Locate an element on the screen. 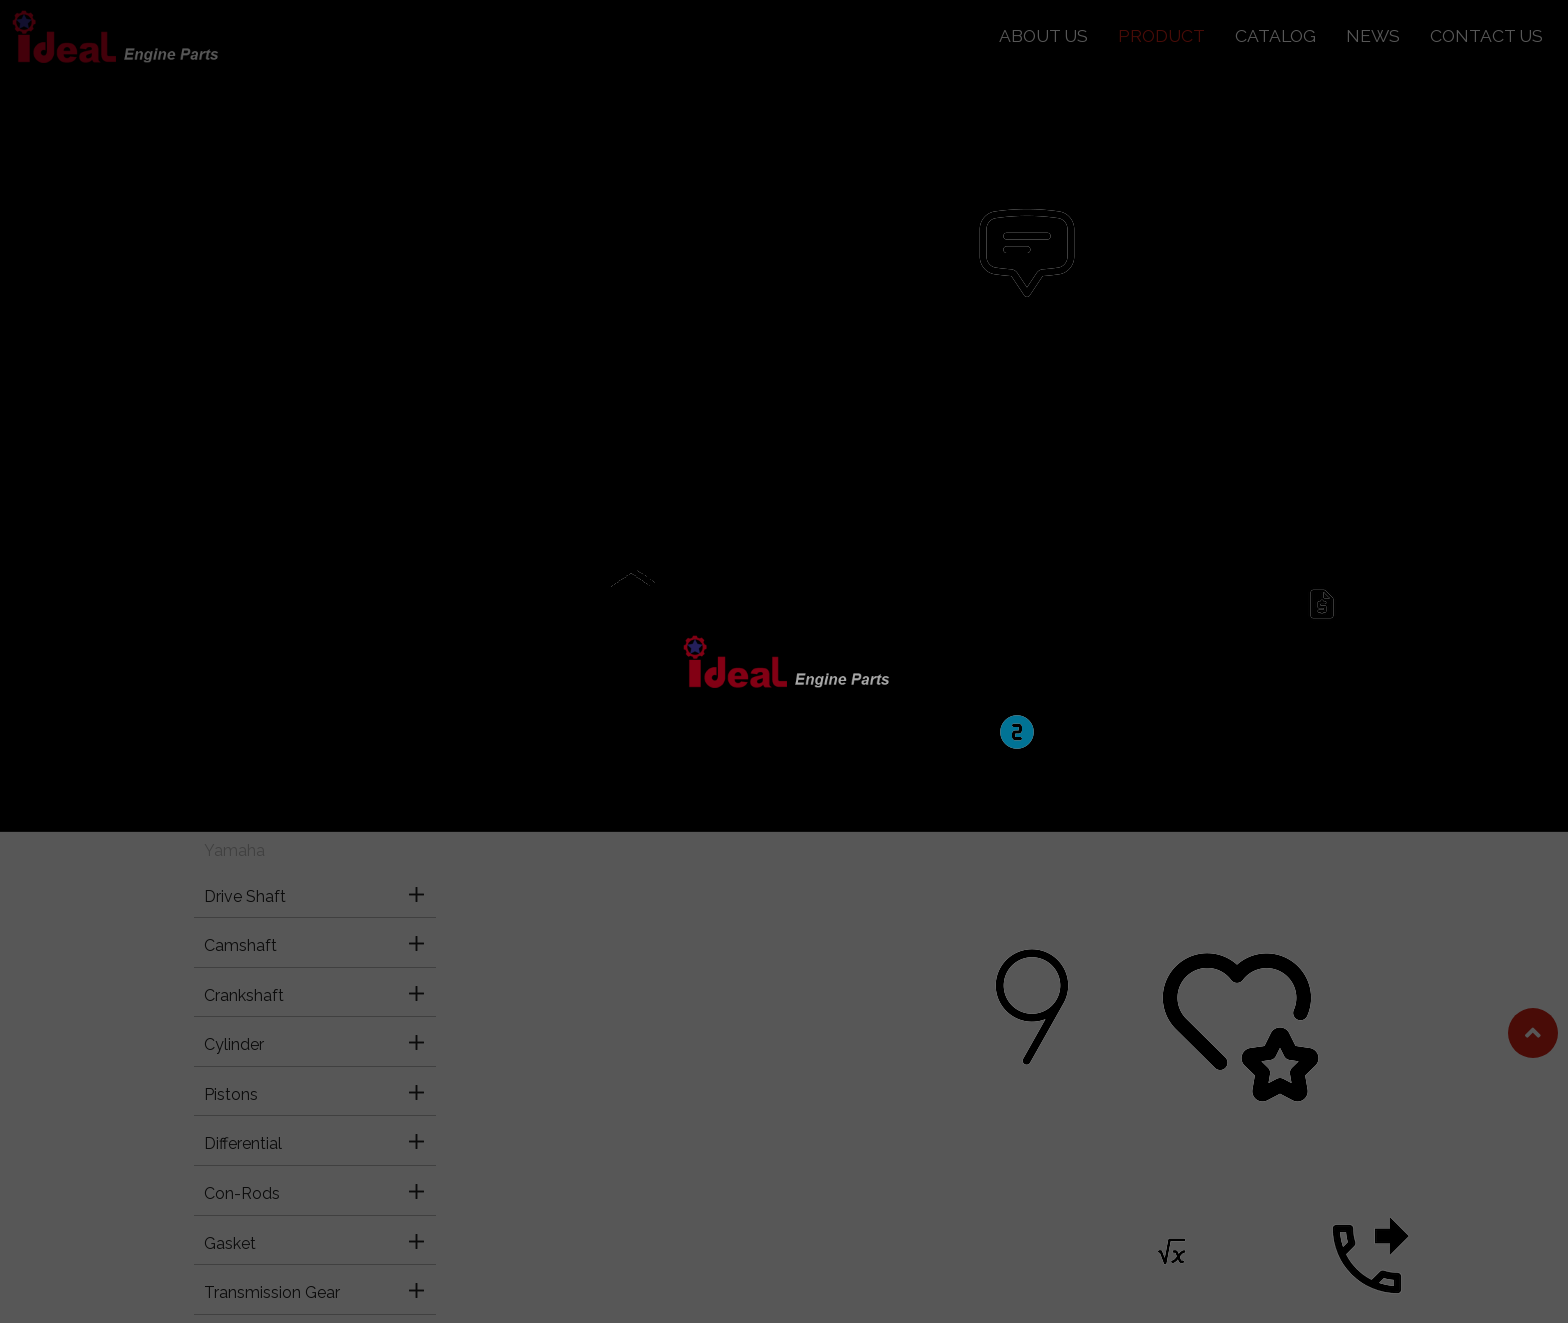 This screenshot has width=1568, height=1323. add item to favorites with priority rating is located at coordinates (1237, 1020).